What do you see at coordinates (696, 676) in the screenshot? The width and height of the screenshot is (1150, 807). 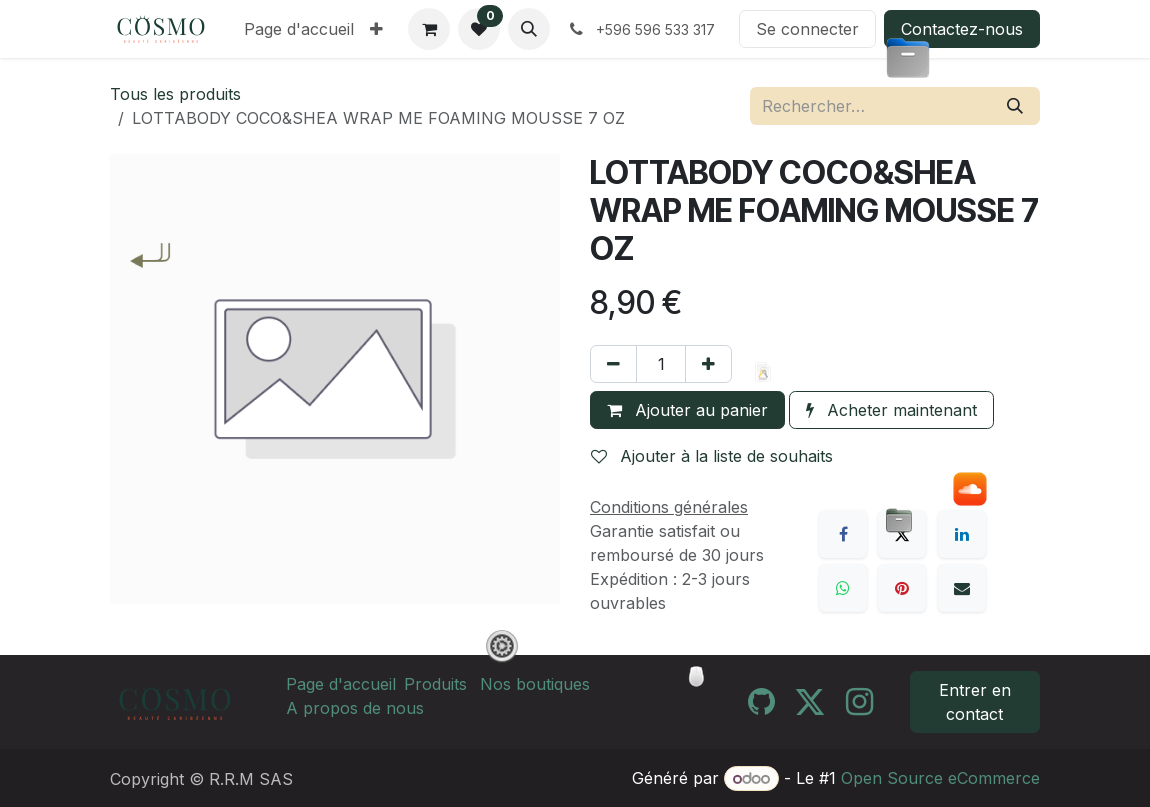 I see `mouse input device settings` at bounding box center [696, 676].